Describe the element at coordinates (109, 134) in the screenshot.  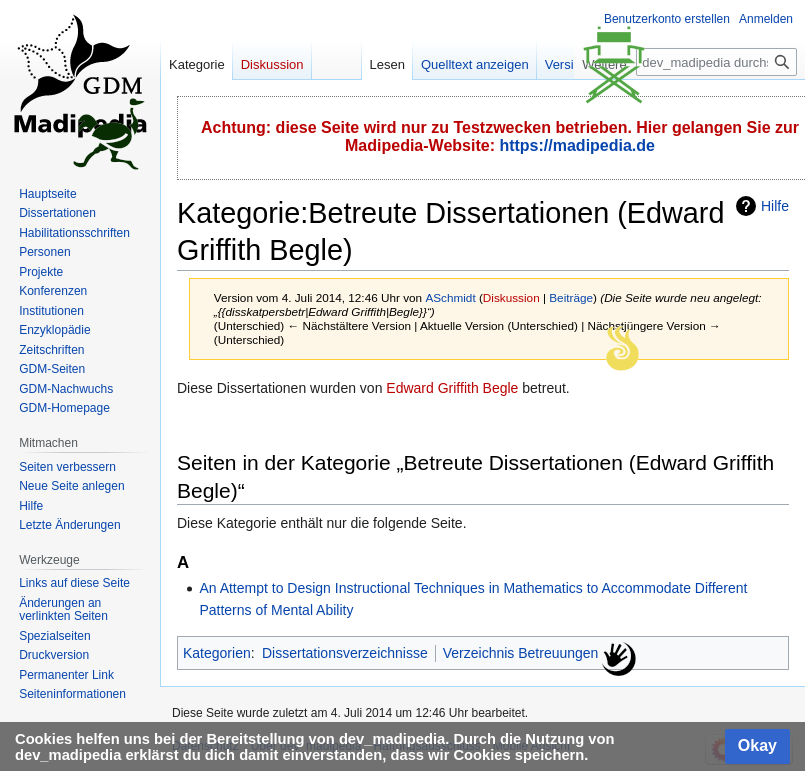
I see `ostrich character or animal in a game` at that location.